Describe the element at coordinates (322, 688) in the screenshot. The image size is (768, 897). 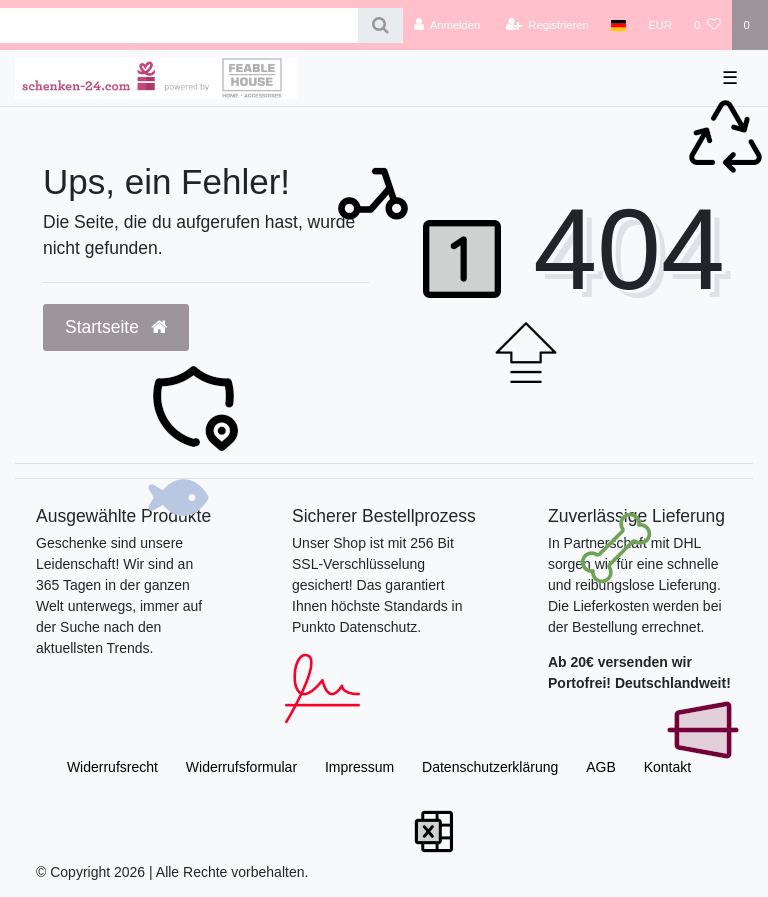
I see `add your signature to a document` at that location.